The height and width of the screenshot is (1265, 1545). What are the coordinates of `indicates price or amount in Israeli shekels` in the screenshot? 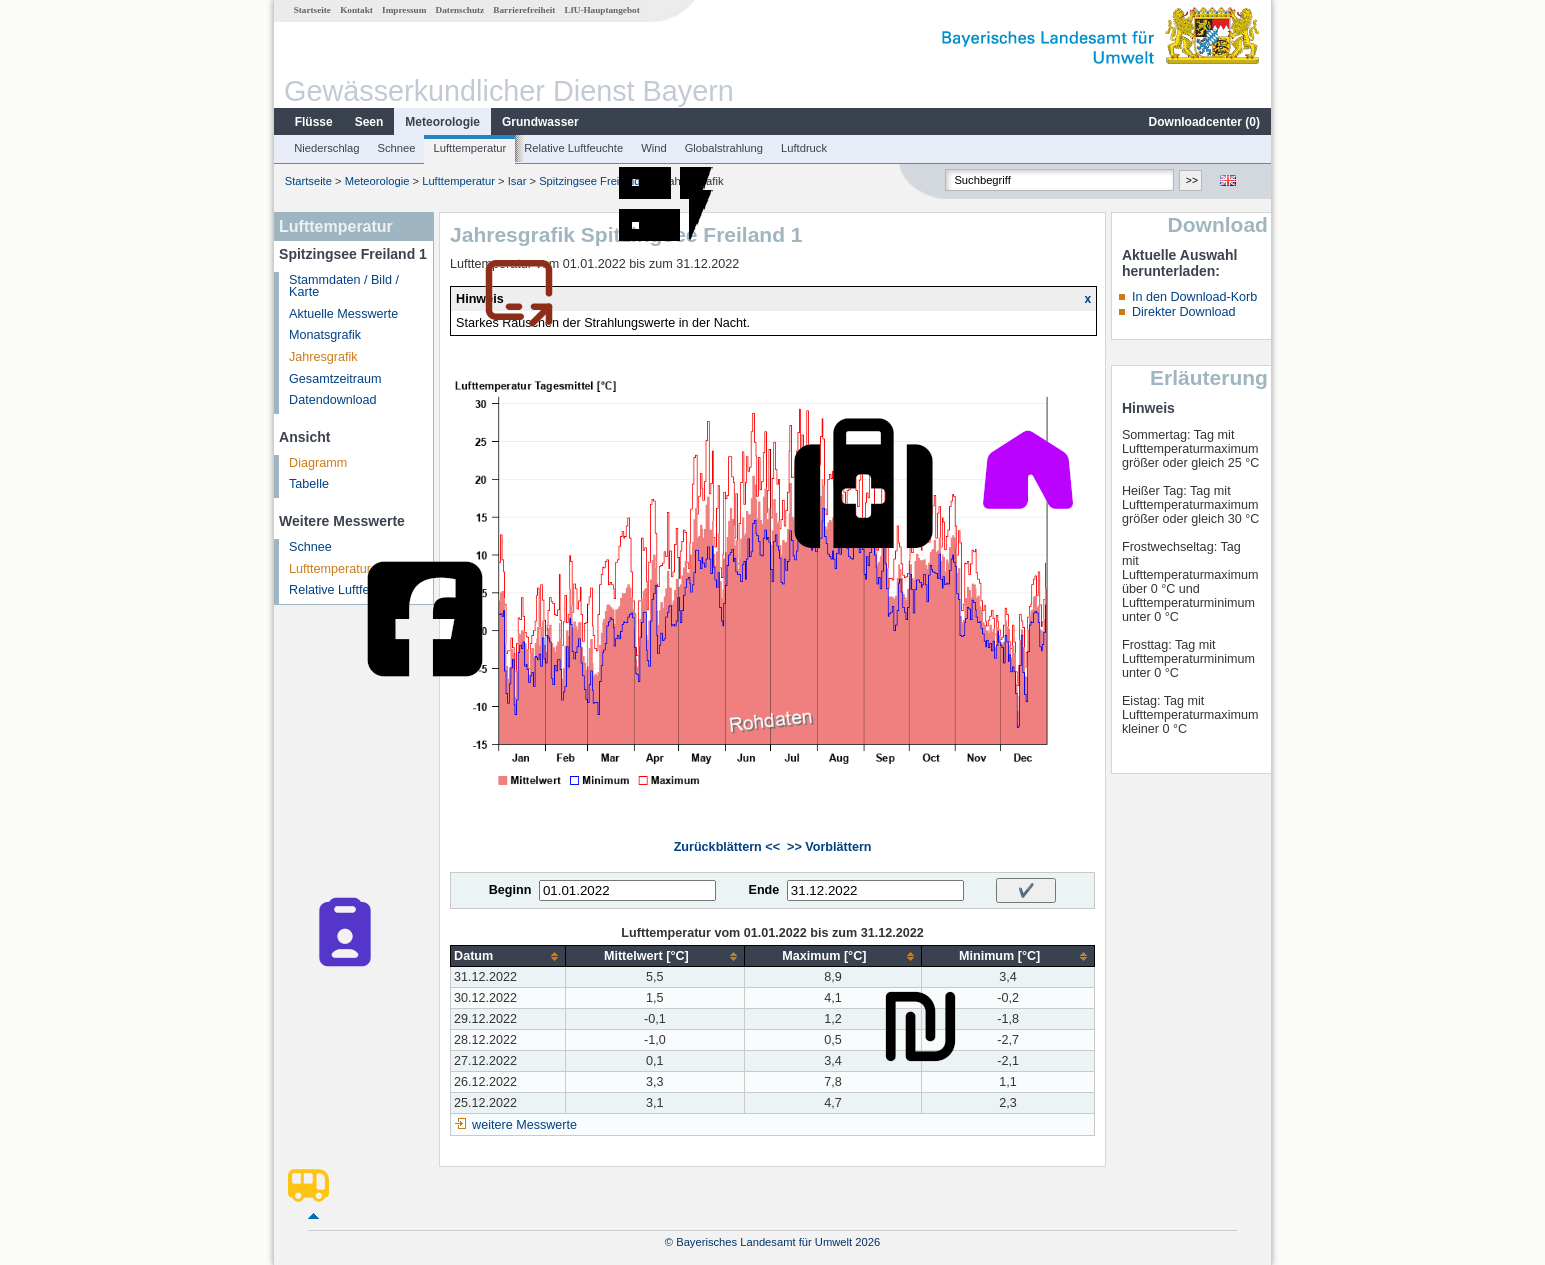 It's located at (920, 1026).